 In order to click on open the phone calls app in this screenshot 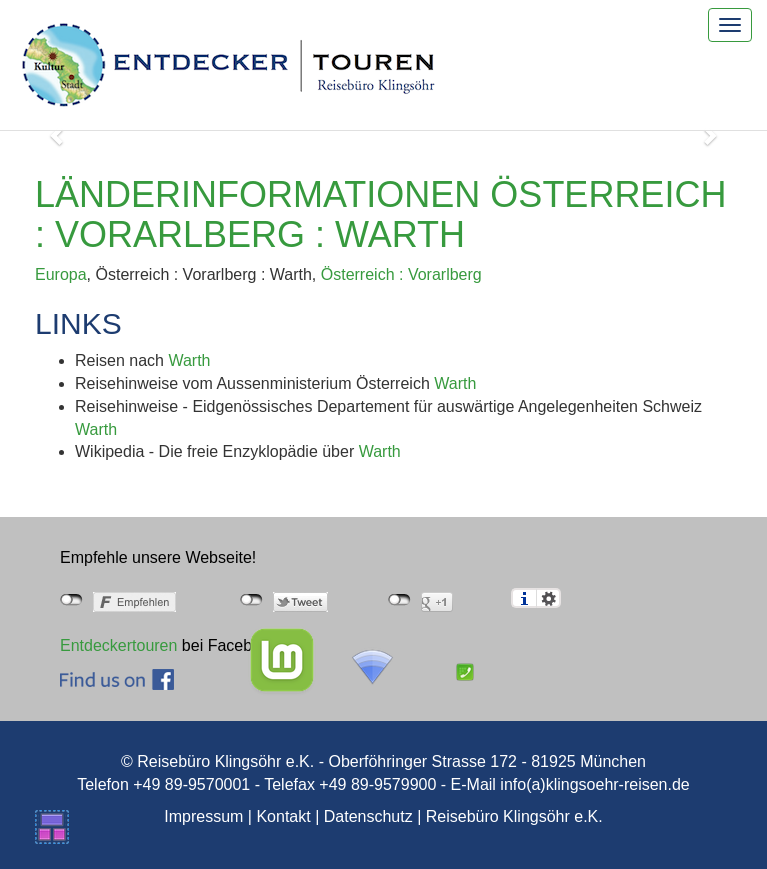, I will do `click(465, 672)`.